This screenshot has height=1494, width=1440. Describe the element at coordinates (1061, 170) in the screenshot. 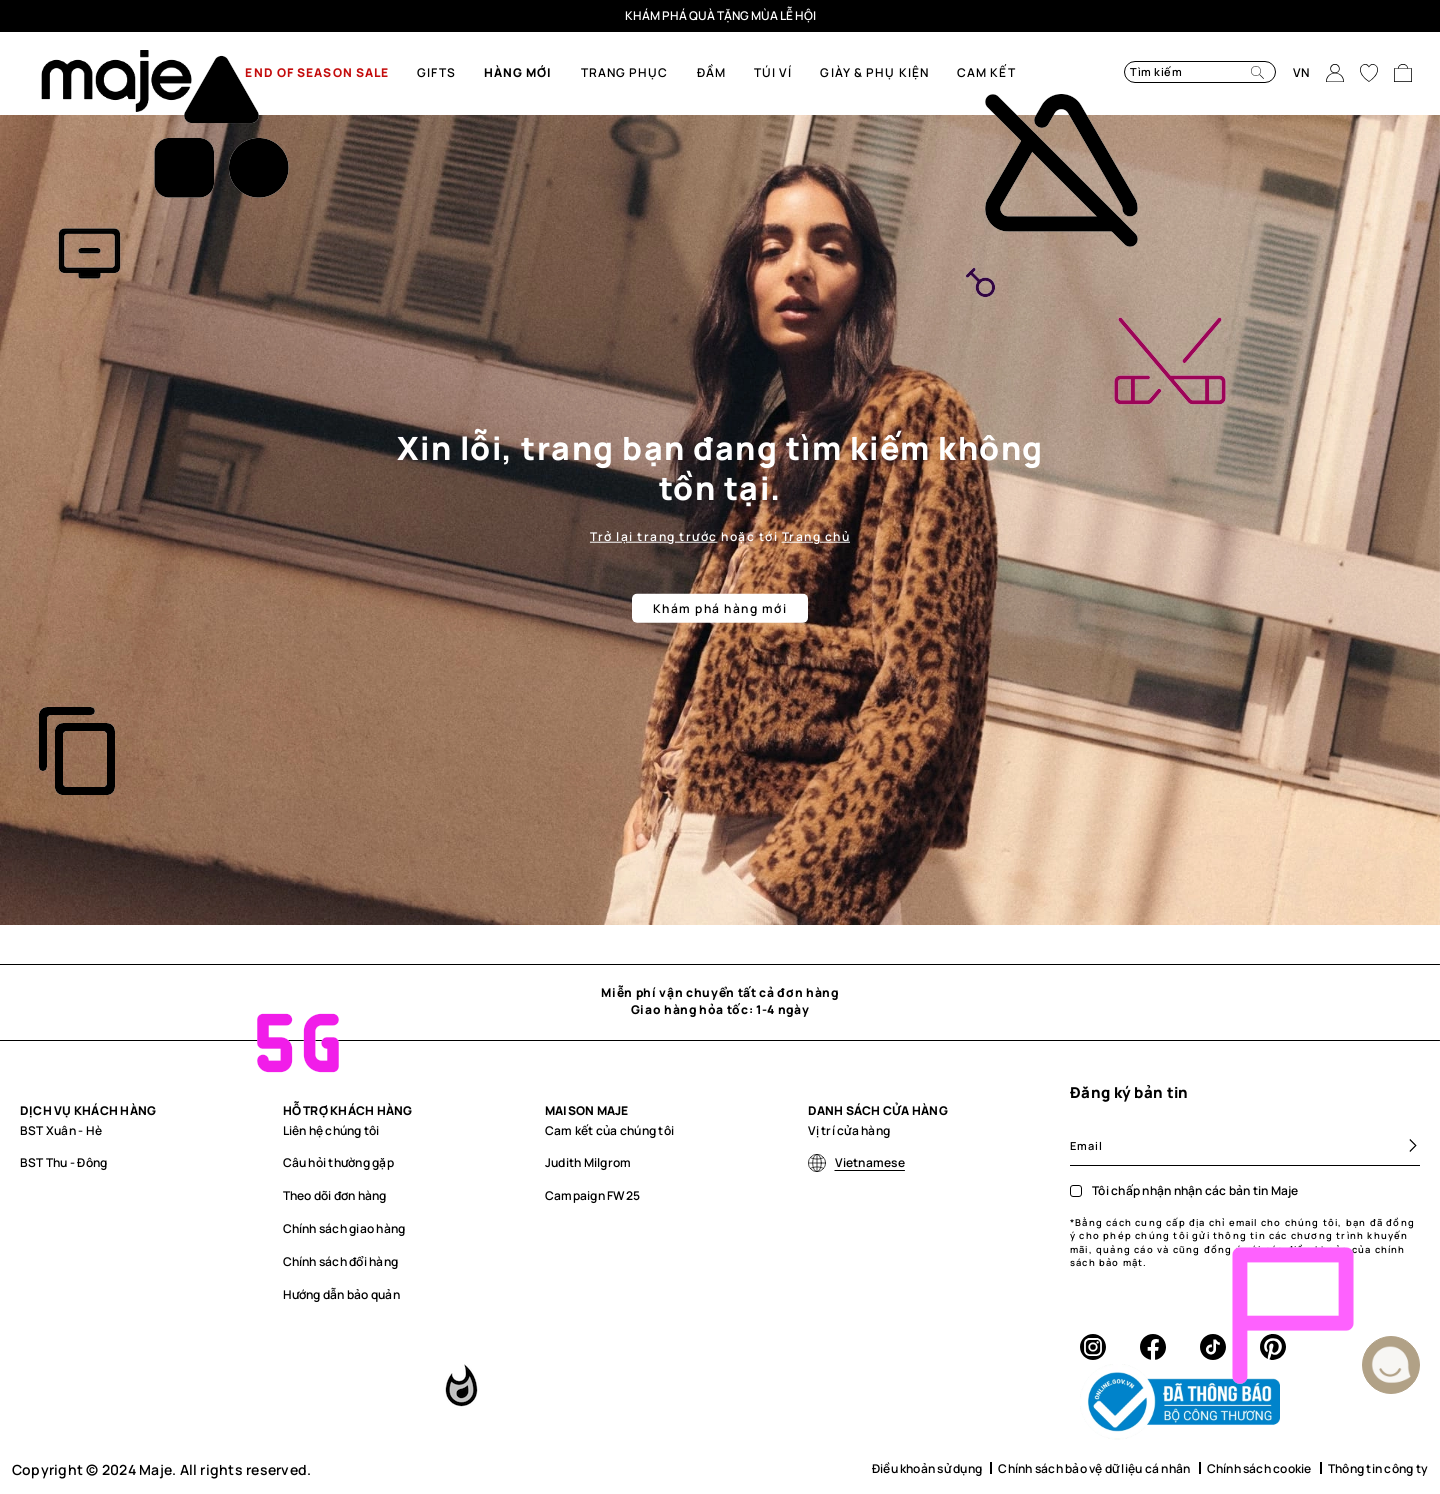

I see `do not bleach - laundry care instruction` at that location.